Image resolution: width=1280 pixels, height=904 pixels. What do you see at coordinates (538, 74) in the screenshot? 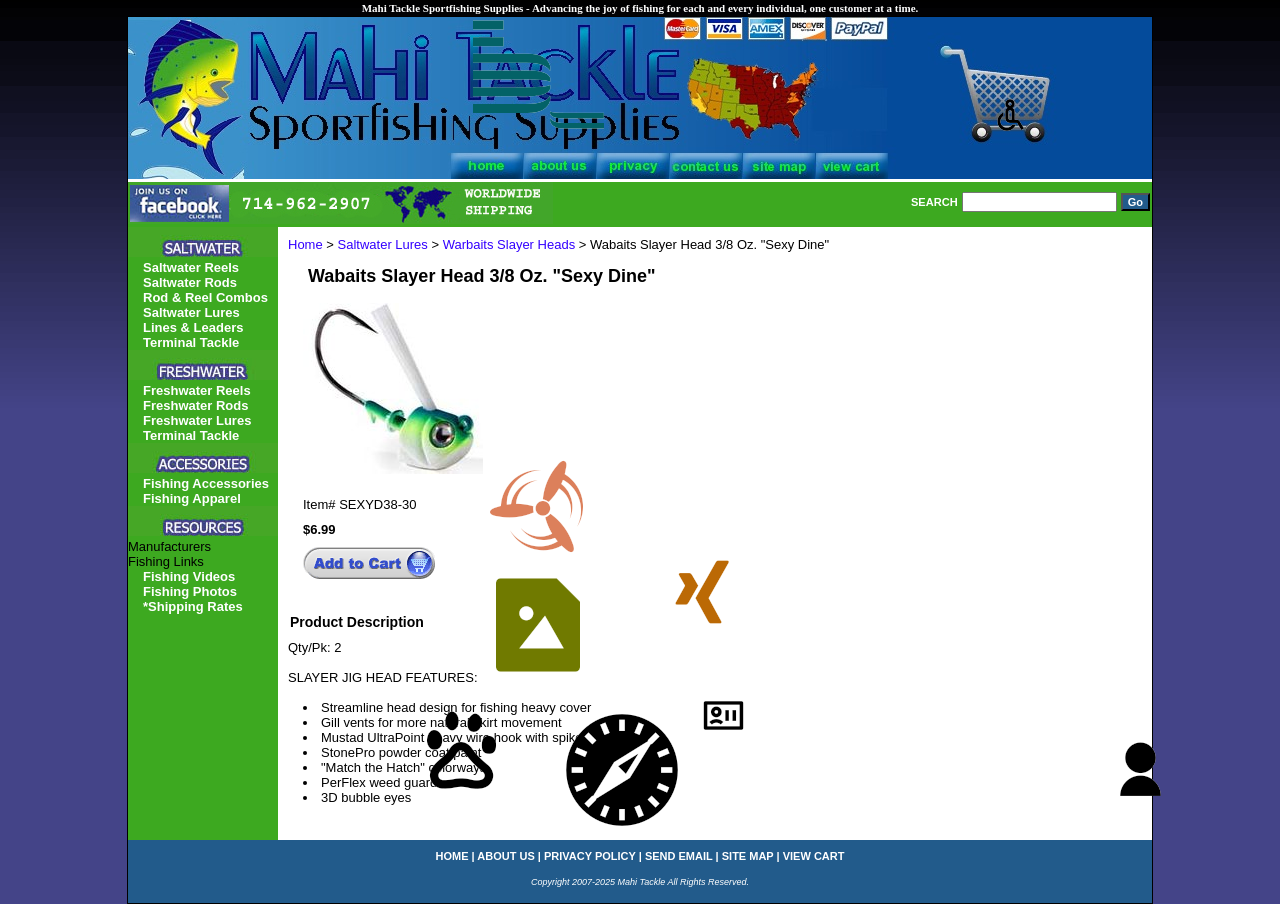
I see `BEM (Block Element Modifier) methodology logo` at bounding box center [538, 74].